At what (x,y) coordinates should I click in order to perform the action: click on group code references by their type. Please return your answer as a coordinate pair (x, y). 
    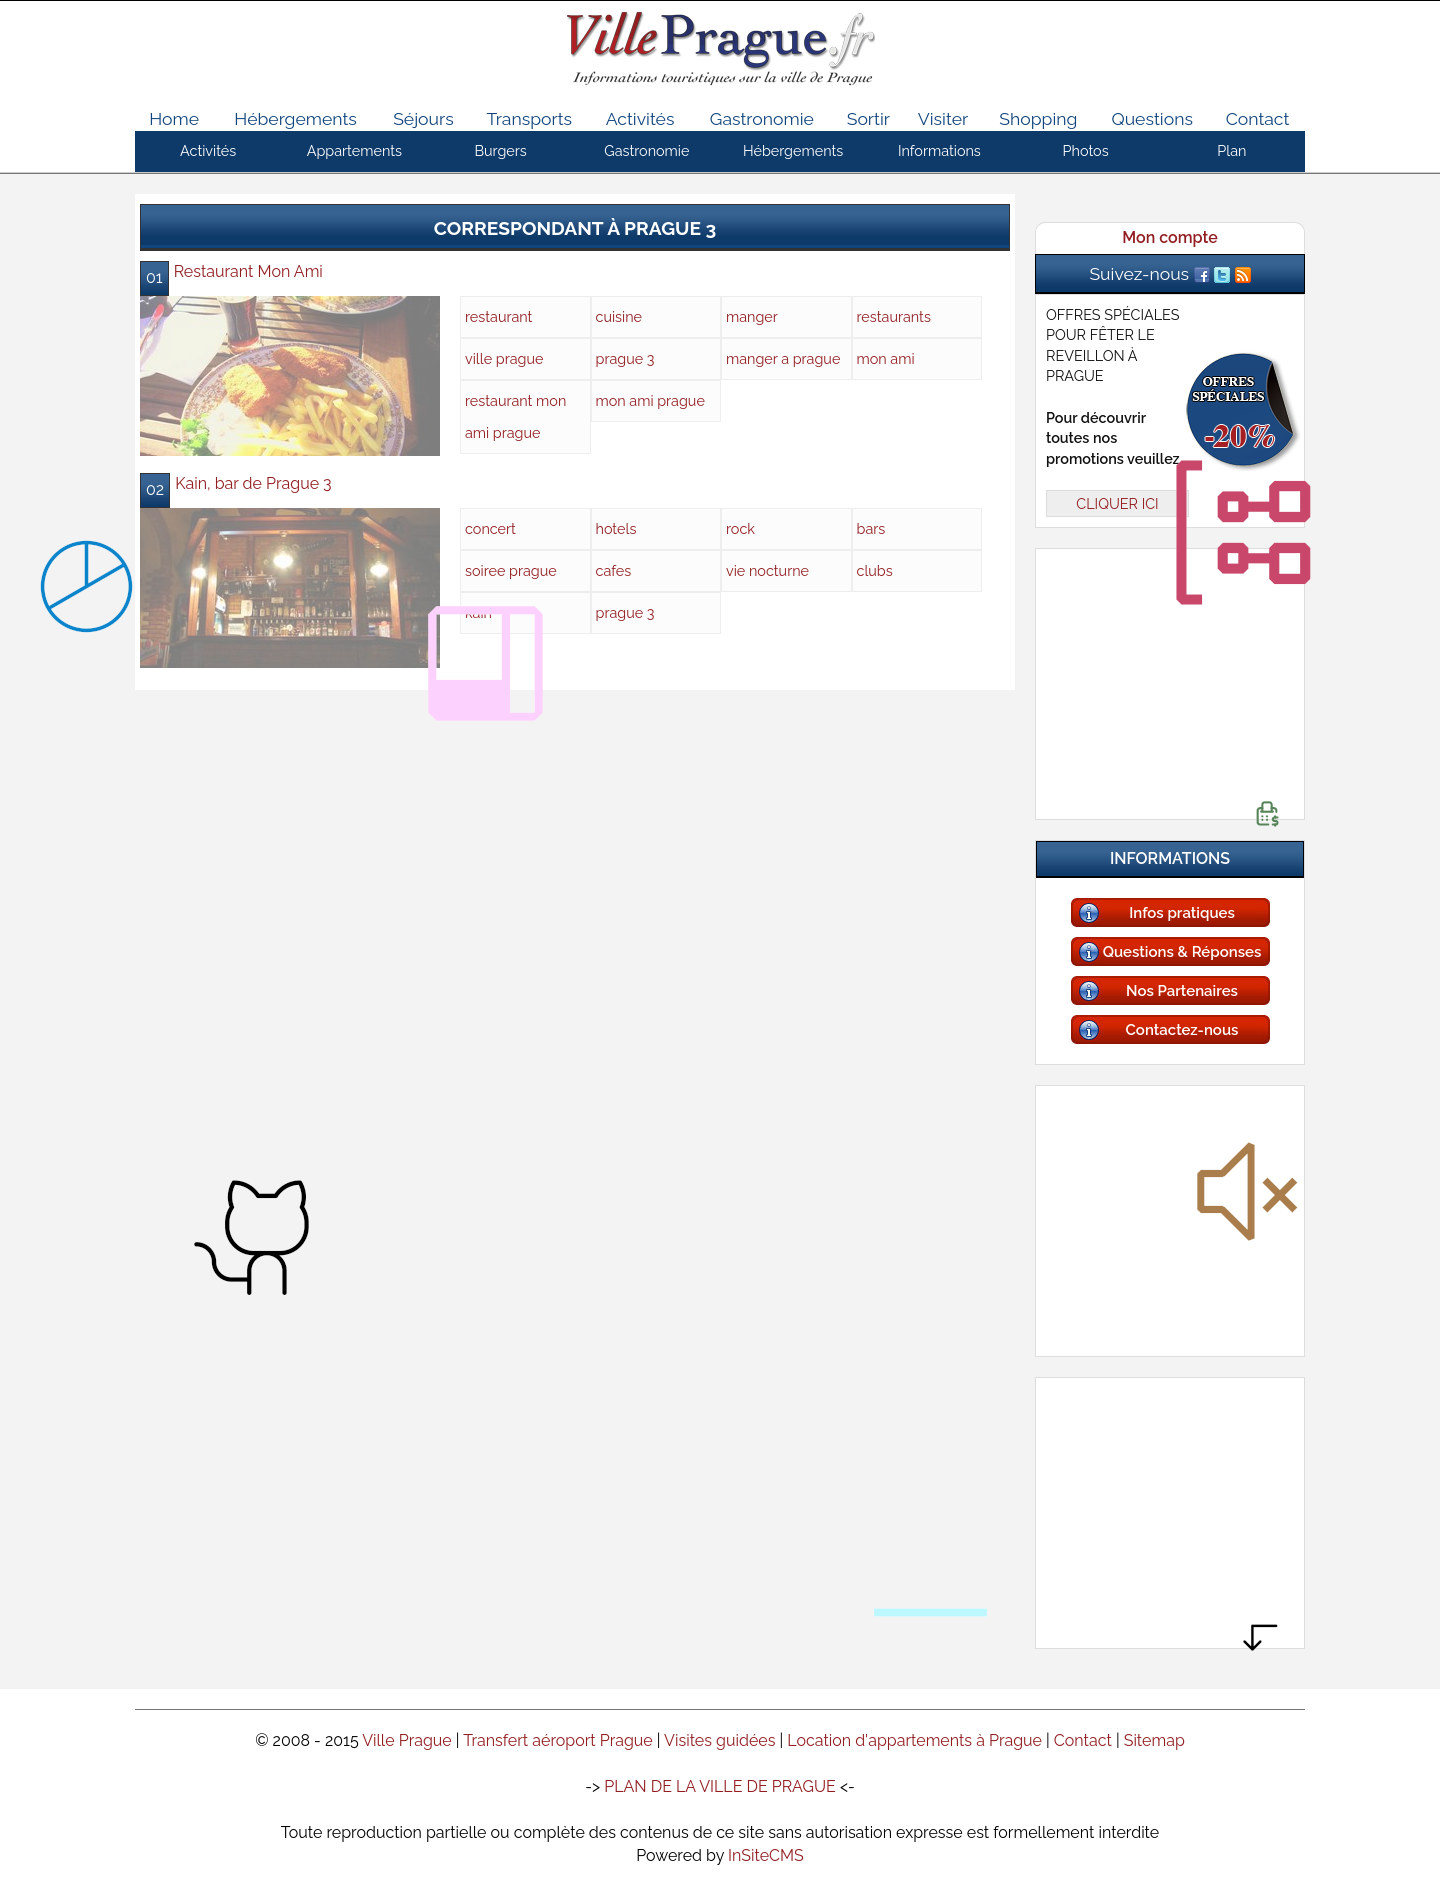
    Looking at the image, I should click on (1248, 532).